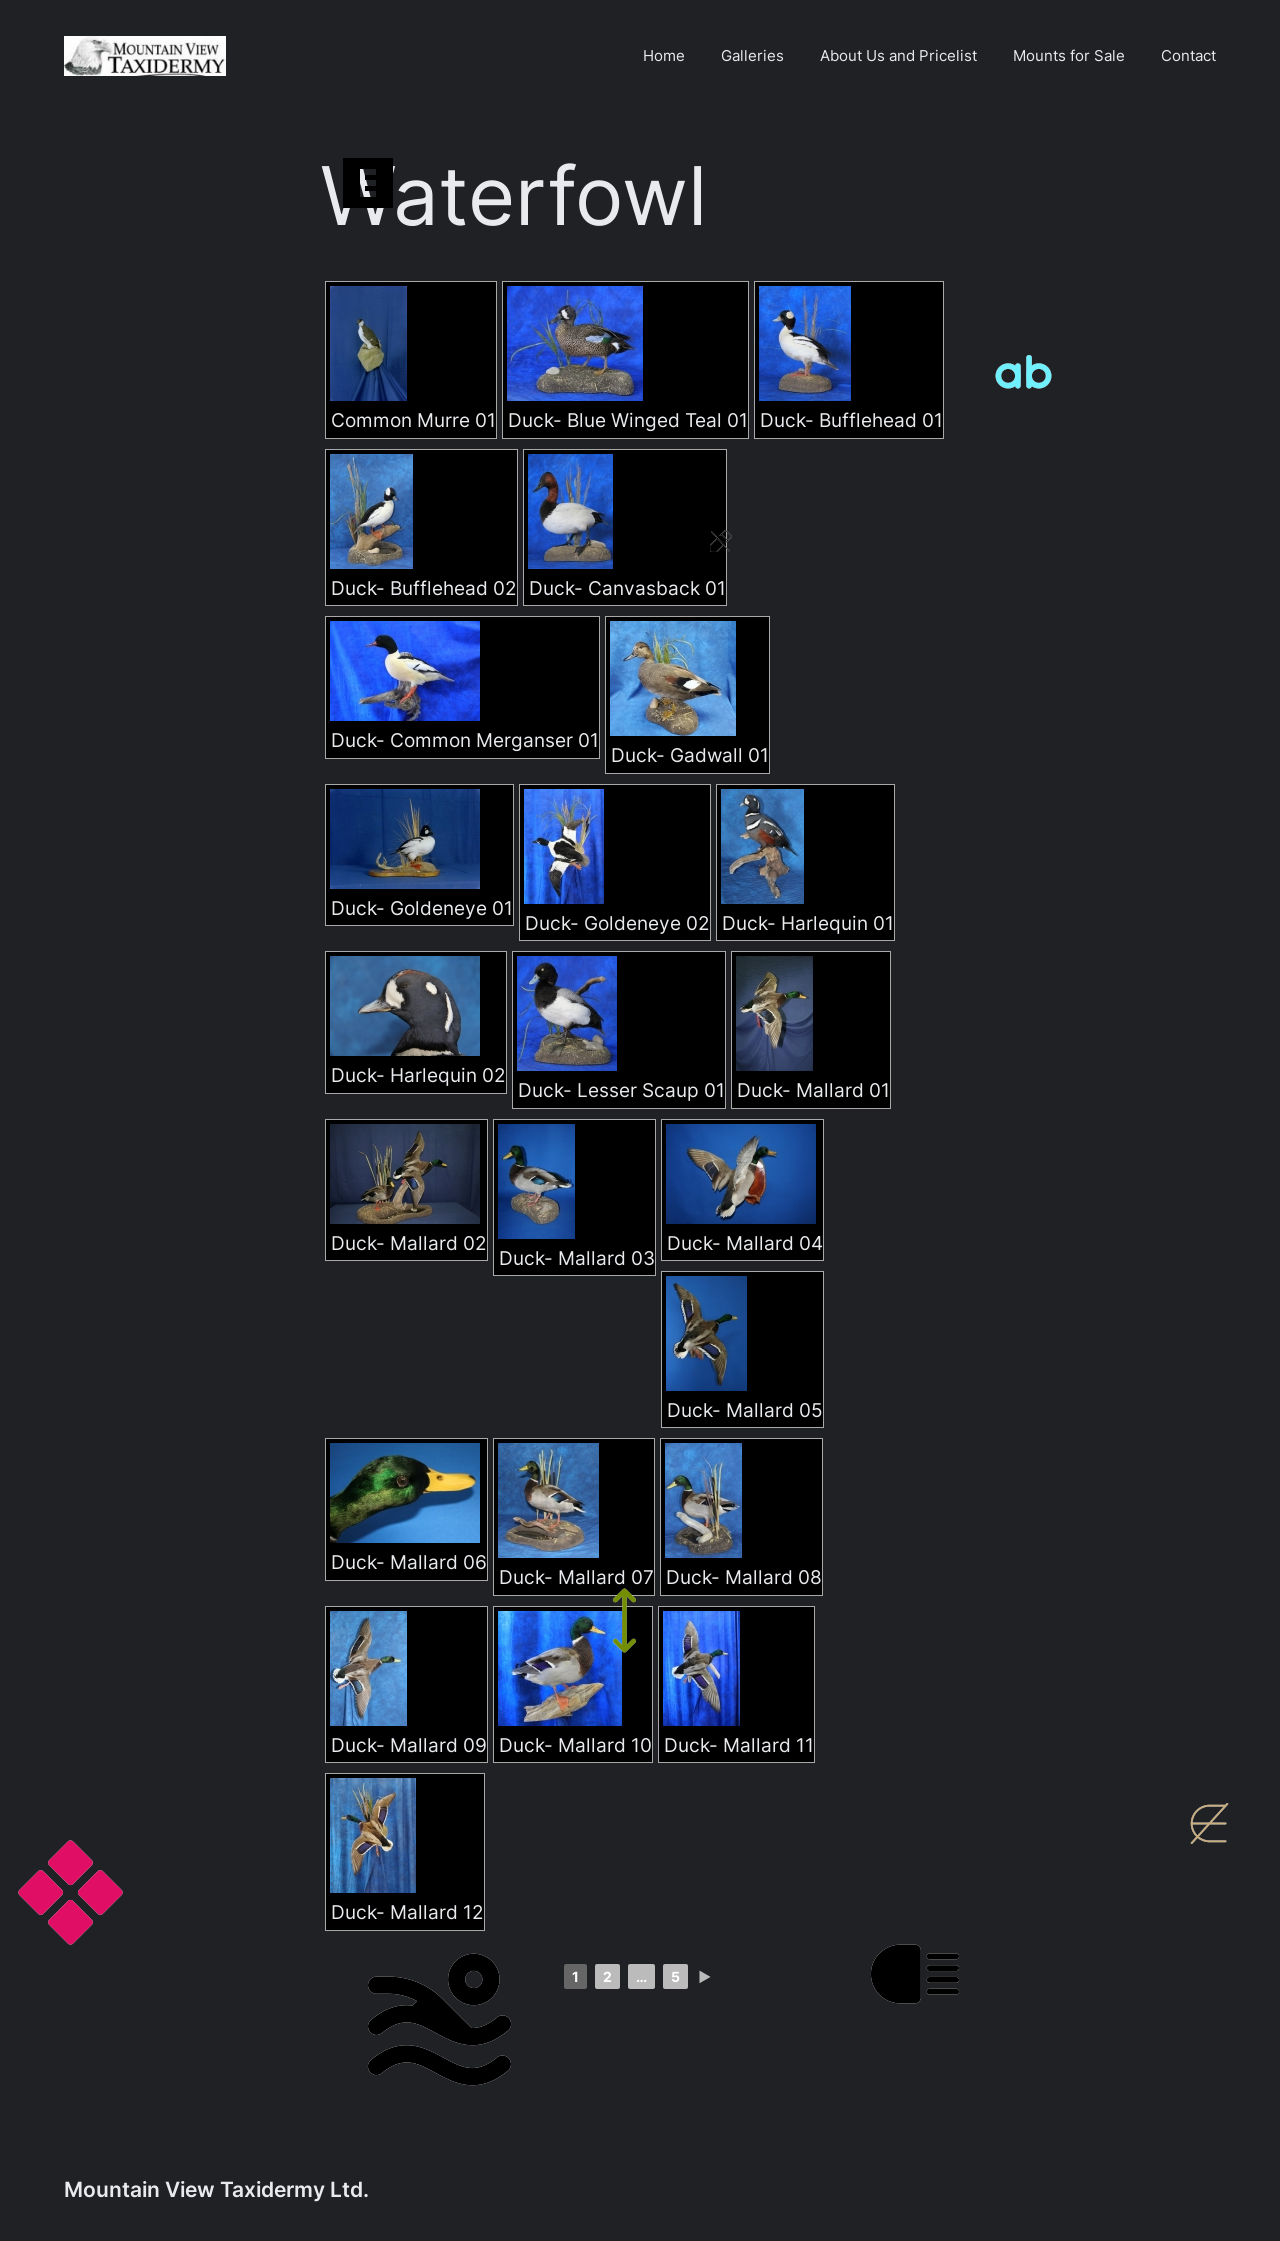  What do you see at coordinates (720, 541) in the screenshot?
I see `editing is disabled` at bounding box center [720, 541].